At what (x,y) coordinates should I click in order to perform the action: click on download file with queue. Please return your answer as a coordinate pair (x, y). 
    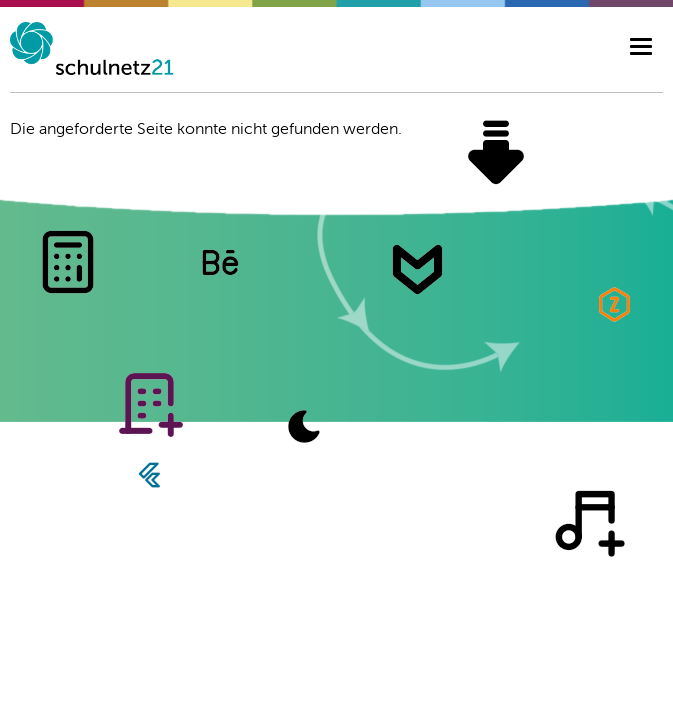
    Looking at the image, I should click on (496, 153).